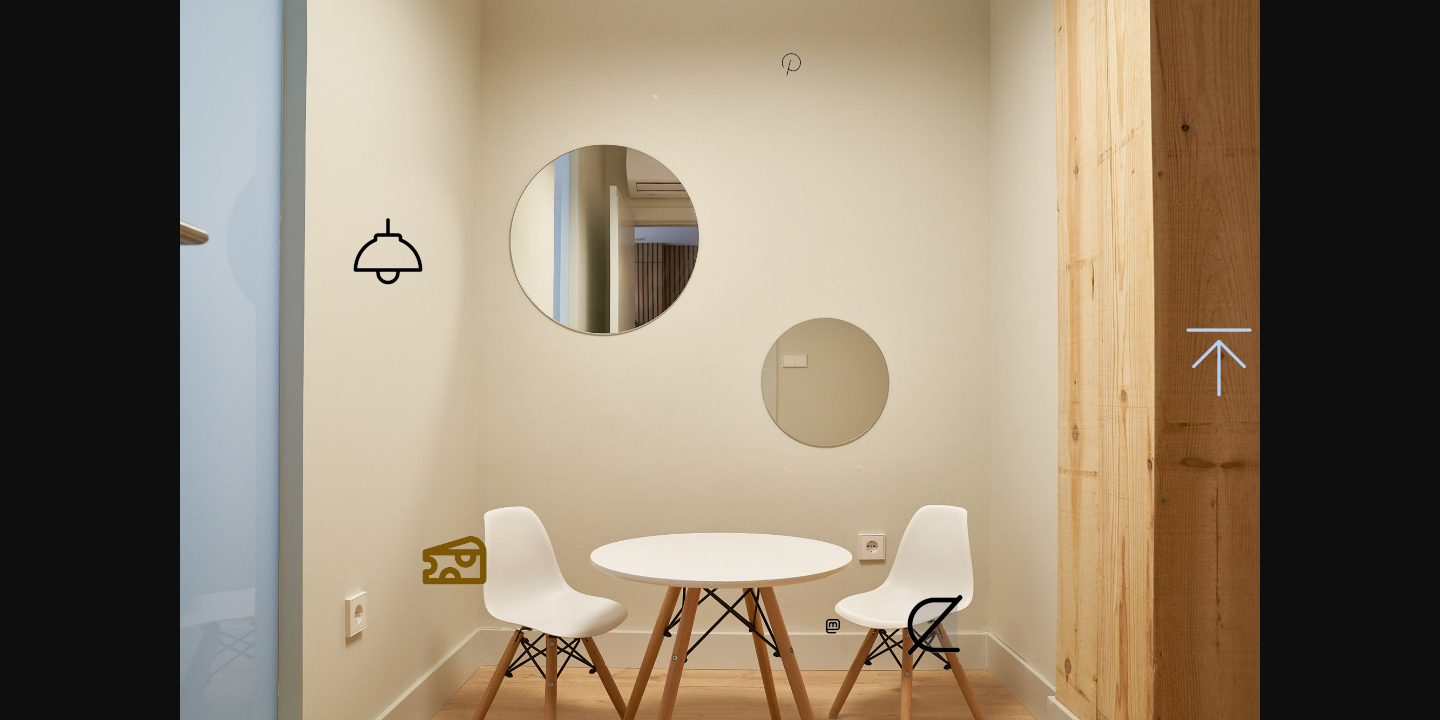  I want to click on open mastodon app, so click(833, 626).